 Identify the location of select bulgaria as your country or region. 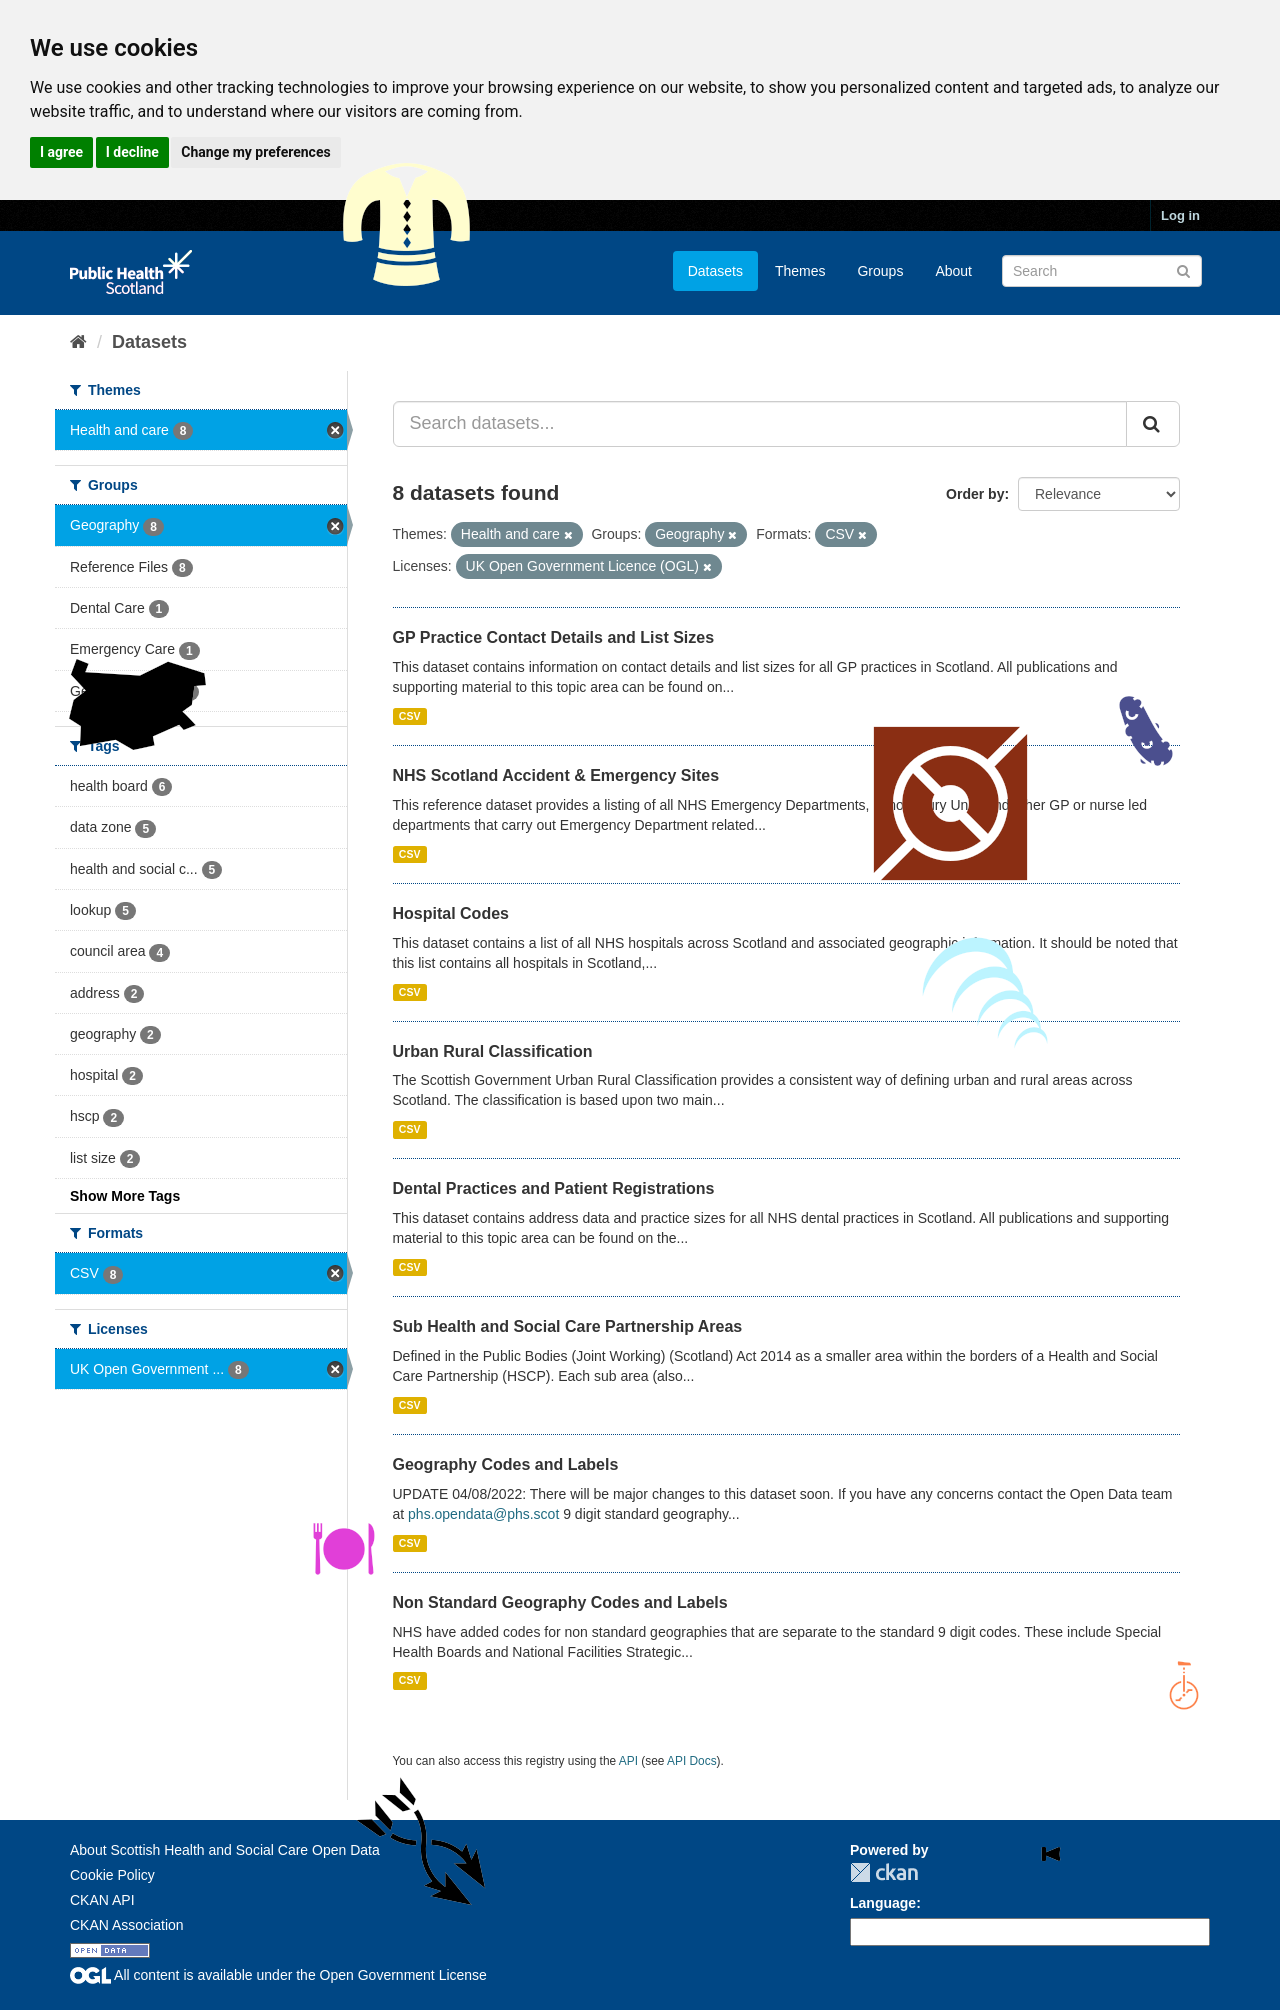
(137, 704).